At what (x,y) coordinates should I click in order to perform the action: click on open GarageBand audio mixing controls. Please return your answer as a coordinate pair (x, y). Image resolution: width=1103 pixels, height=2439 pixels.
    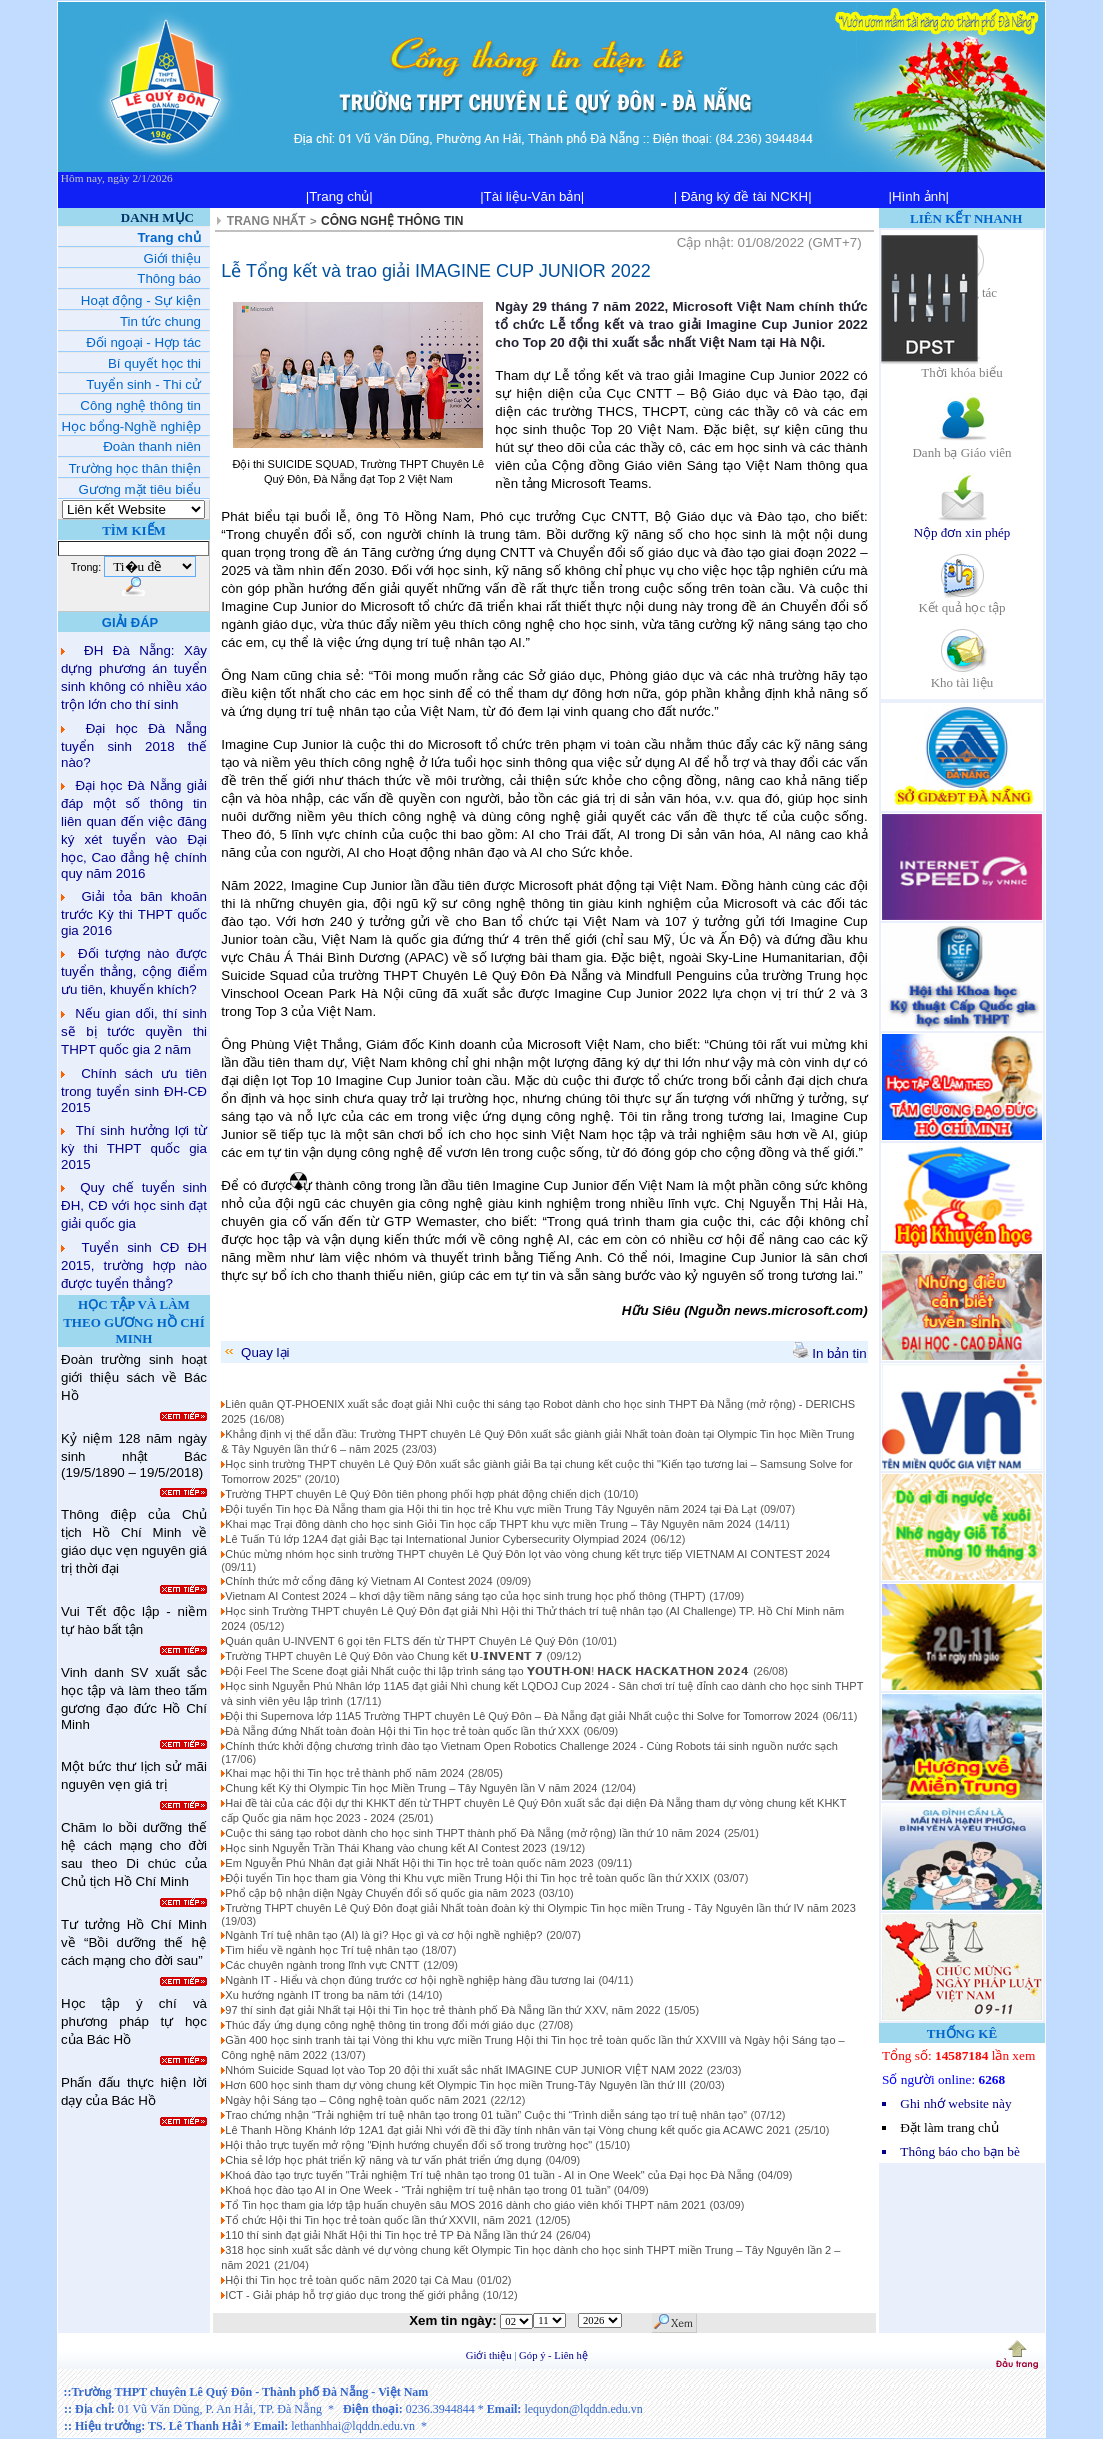
    Looking at the image, I should click on (929, 301).